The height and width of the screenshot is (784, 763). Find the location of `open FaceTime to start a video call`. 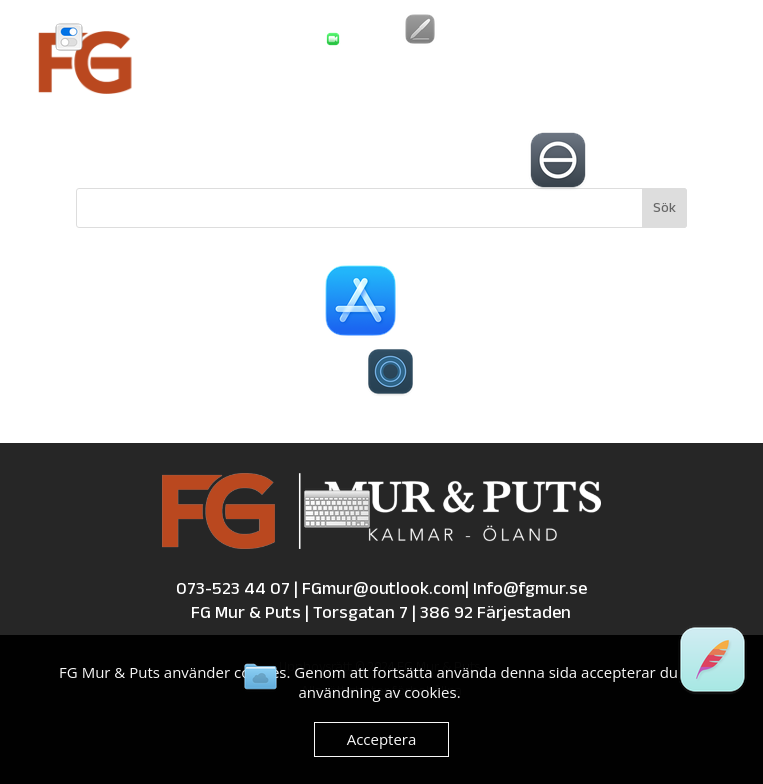

open FaceTime to start a video call is located at coordinates (333, 39).